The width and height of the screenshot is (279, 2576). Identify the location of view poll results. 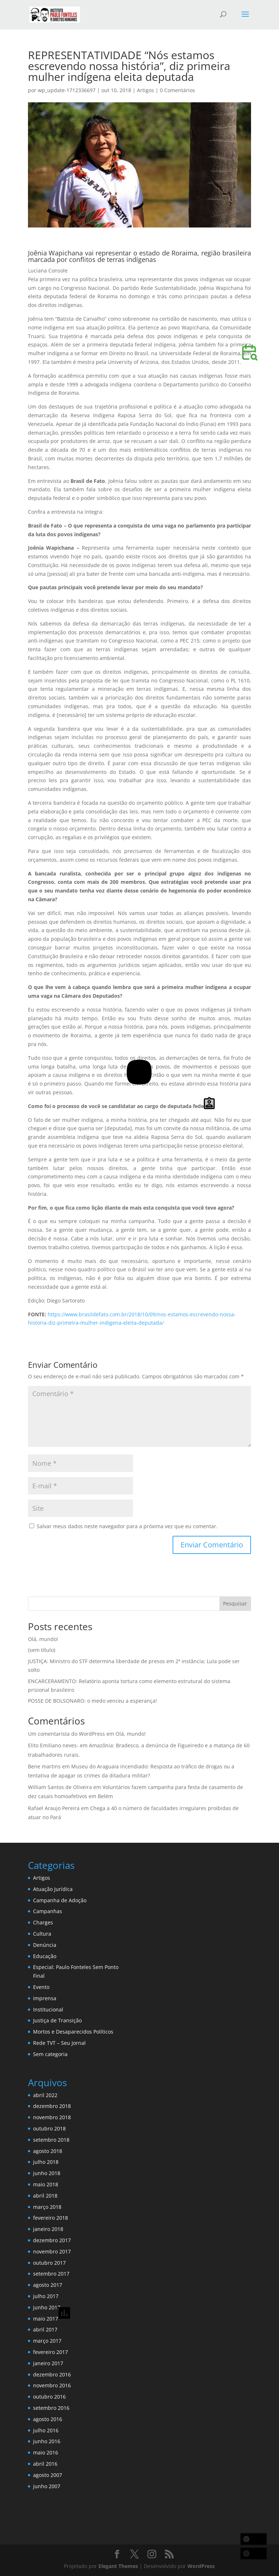
(64, 2313).